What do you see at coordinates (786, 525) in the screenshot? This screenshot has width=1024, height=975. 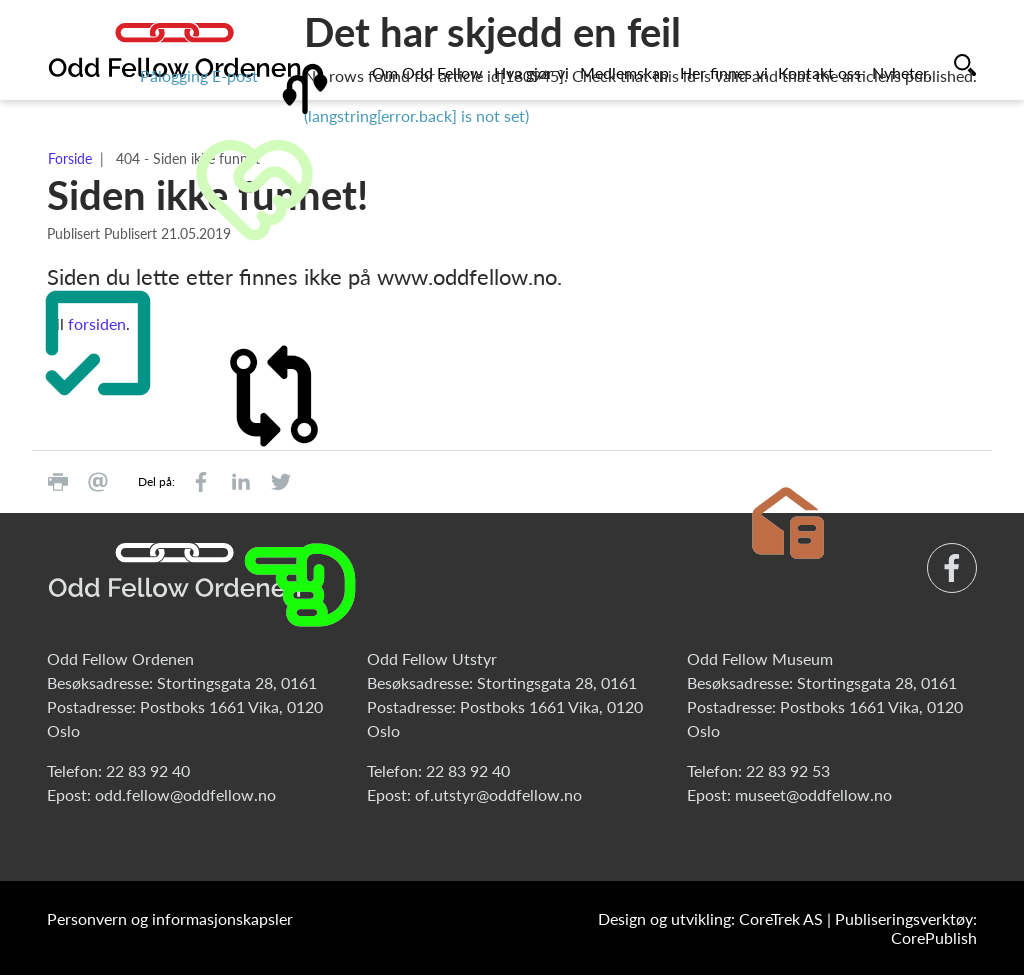 I see `view an opened email or message` at bounding box center [786, 525].